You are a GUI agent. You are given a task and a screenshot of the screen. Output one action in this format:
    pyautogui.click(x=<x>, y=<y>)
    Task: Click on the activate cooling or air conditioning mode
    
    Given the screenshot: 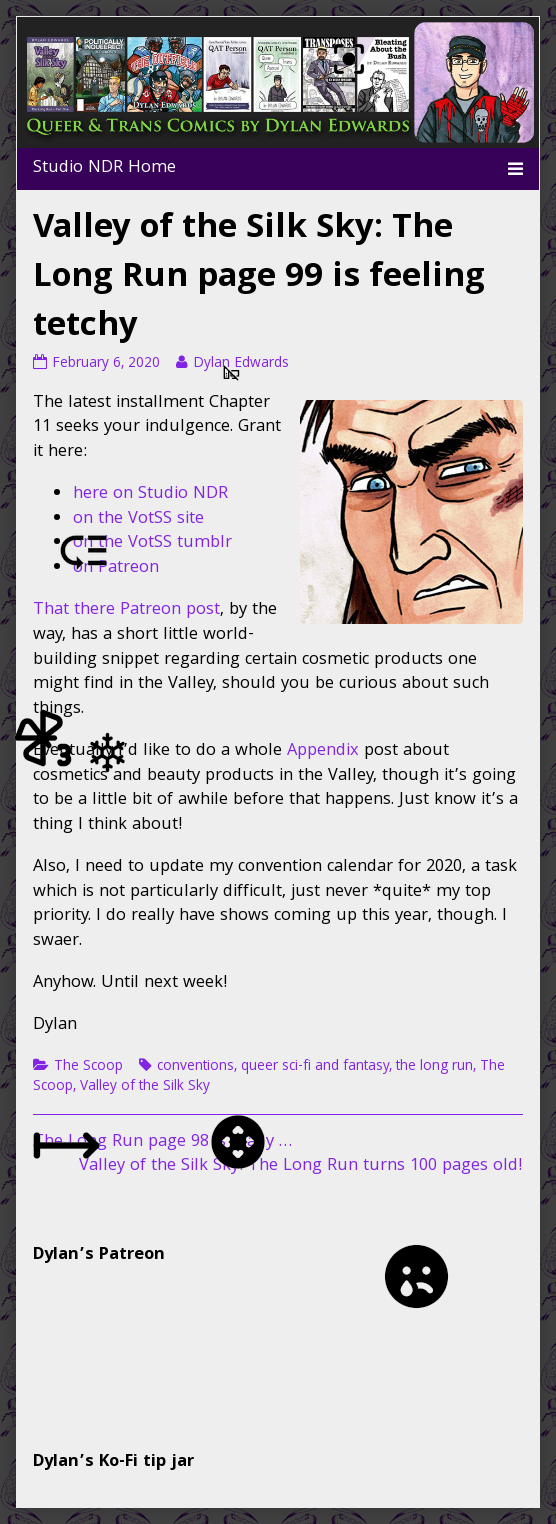 What is the action you would take?
    pyautogui.click(x=107, y=752)
    